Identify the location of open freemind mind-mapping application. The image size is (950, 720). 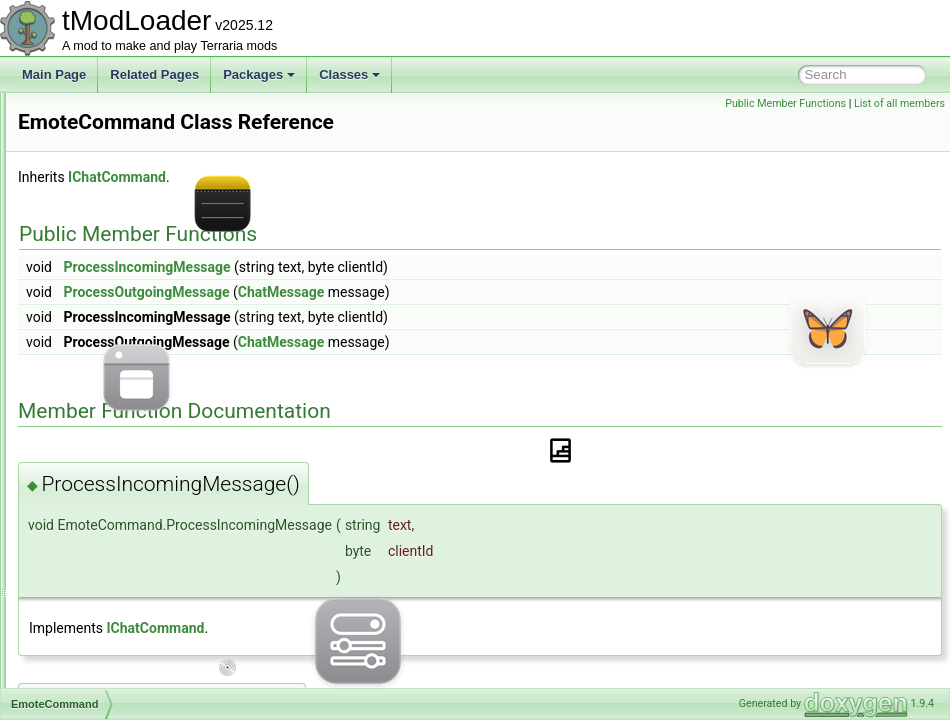
(827, 326).